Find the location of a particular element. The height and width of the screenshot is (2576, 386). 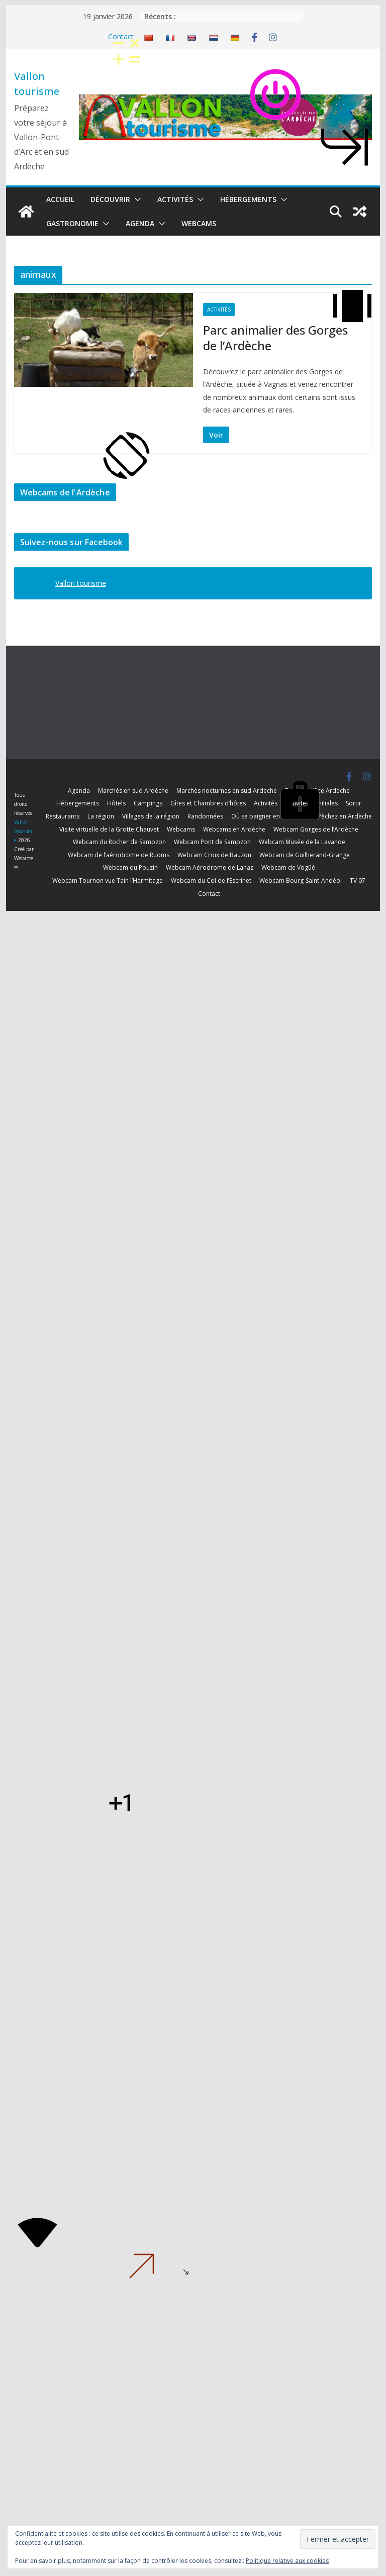

open link in new tab or window is located at coordinates (142, 2266).